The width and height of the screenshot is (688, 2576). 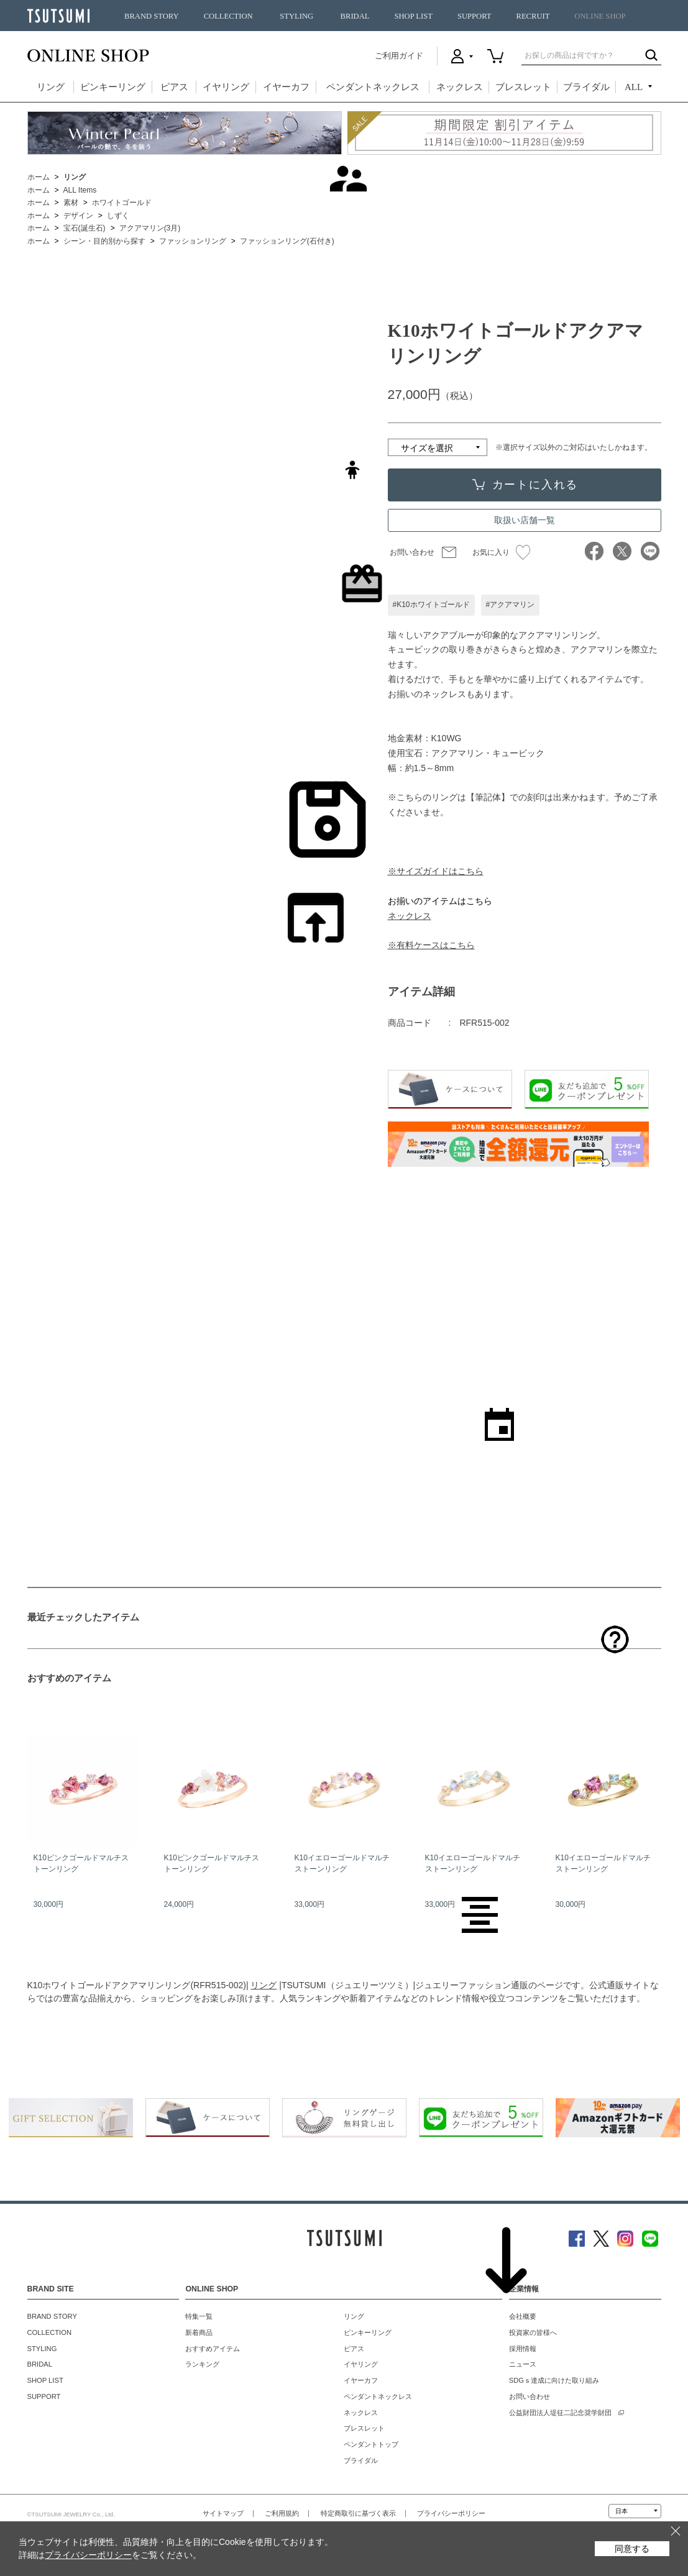 What do you see at coordinates (506, 2260) in the screenshot?
I see `scroll down or view more content below` at bounding box center [506, 2260].